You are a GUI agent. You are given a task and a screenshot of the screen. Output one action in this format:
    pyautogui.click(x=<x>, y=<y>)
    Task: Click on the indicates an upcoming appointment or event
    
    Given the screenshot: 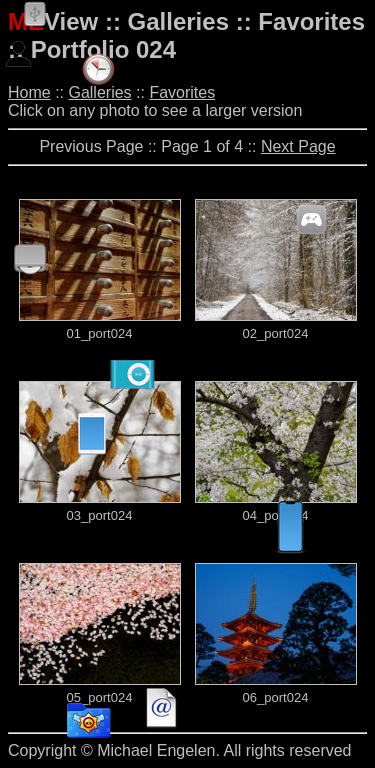 What is the action you would take?
    pyautogui.click(x=99, y=69)
    